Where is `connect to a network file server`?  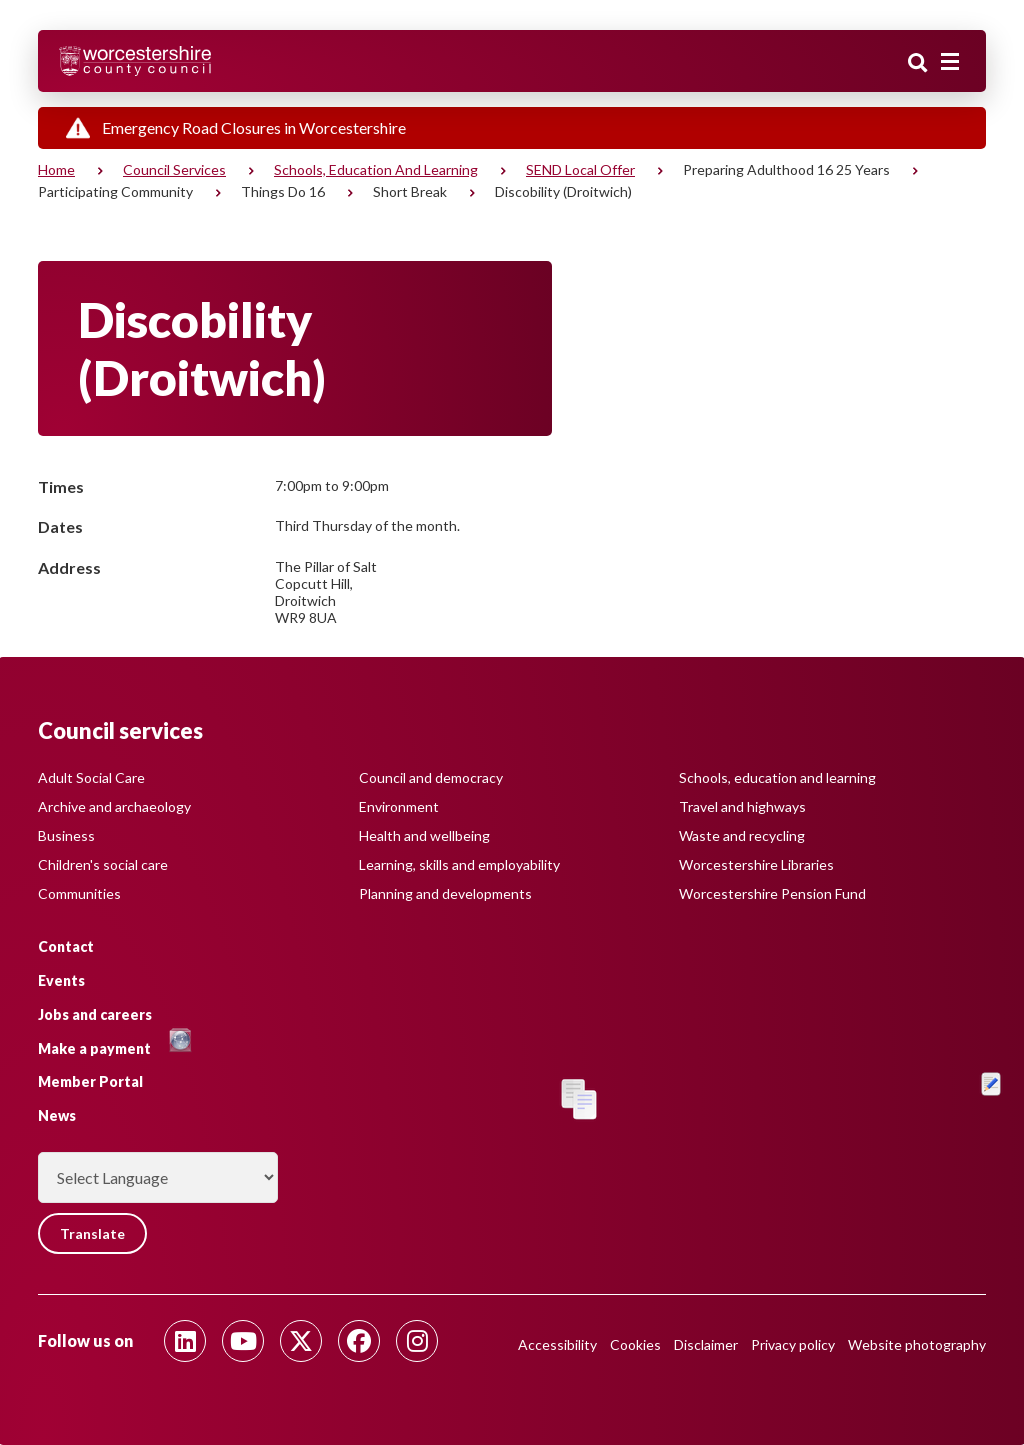
connect to a network file server is located at coordinates (180, 1040).